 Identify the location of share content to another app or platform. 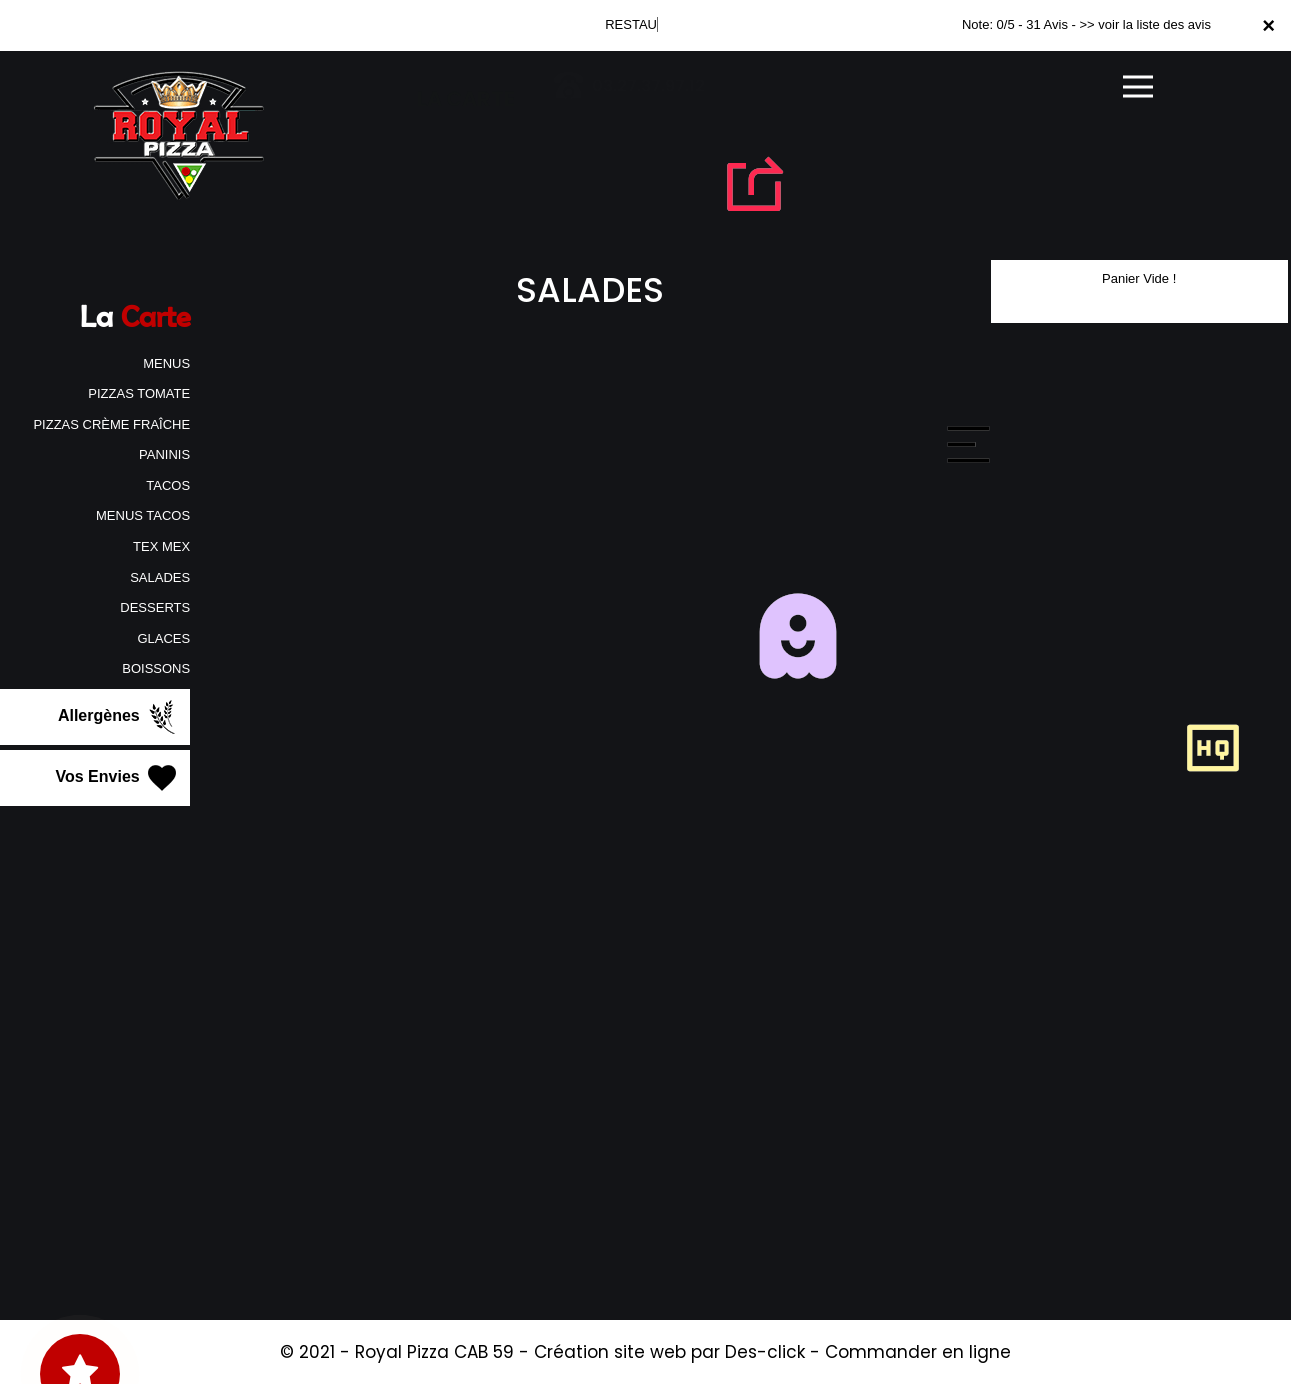
(754, 187).